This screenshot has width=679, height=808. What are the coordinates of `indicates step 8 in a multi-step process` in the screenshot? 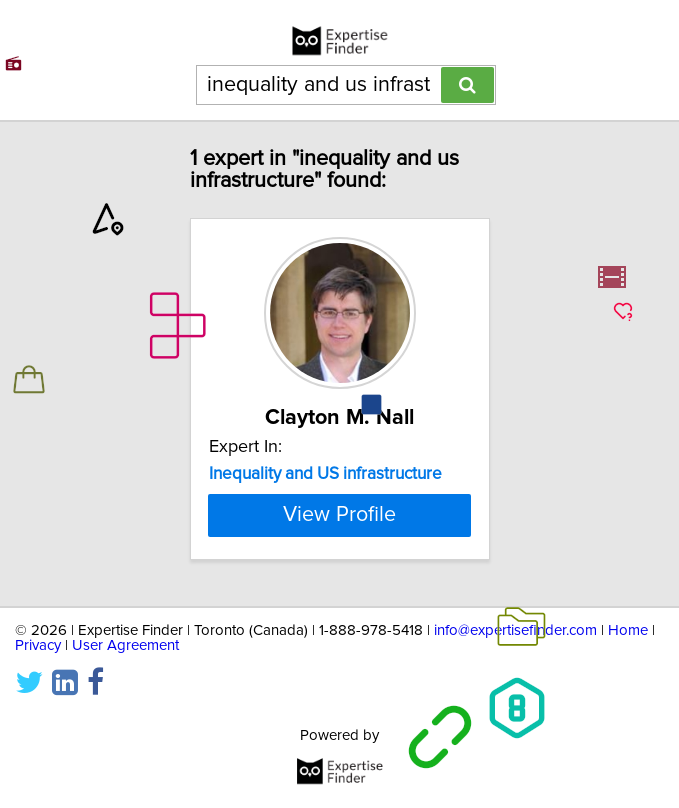 It's located at (517, 708).